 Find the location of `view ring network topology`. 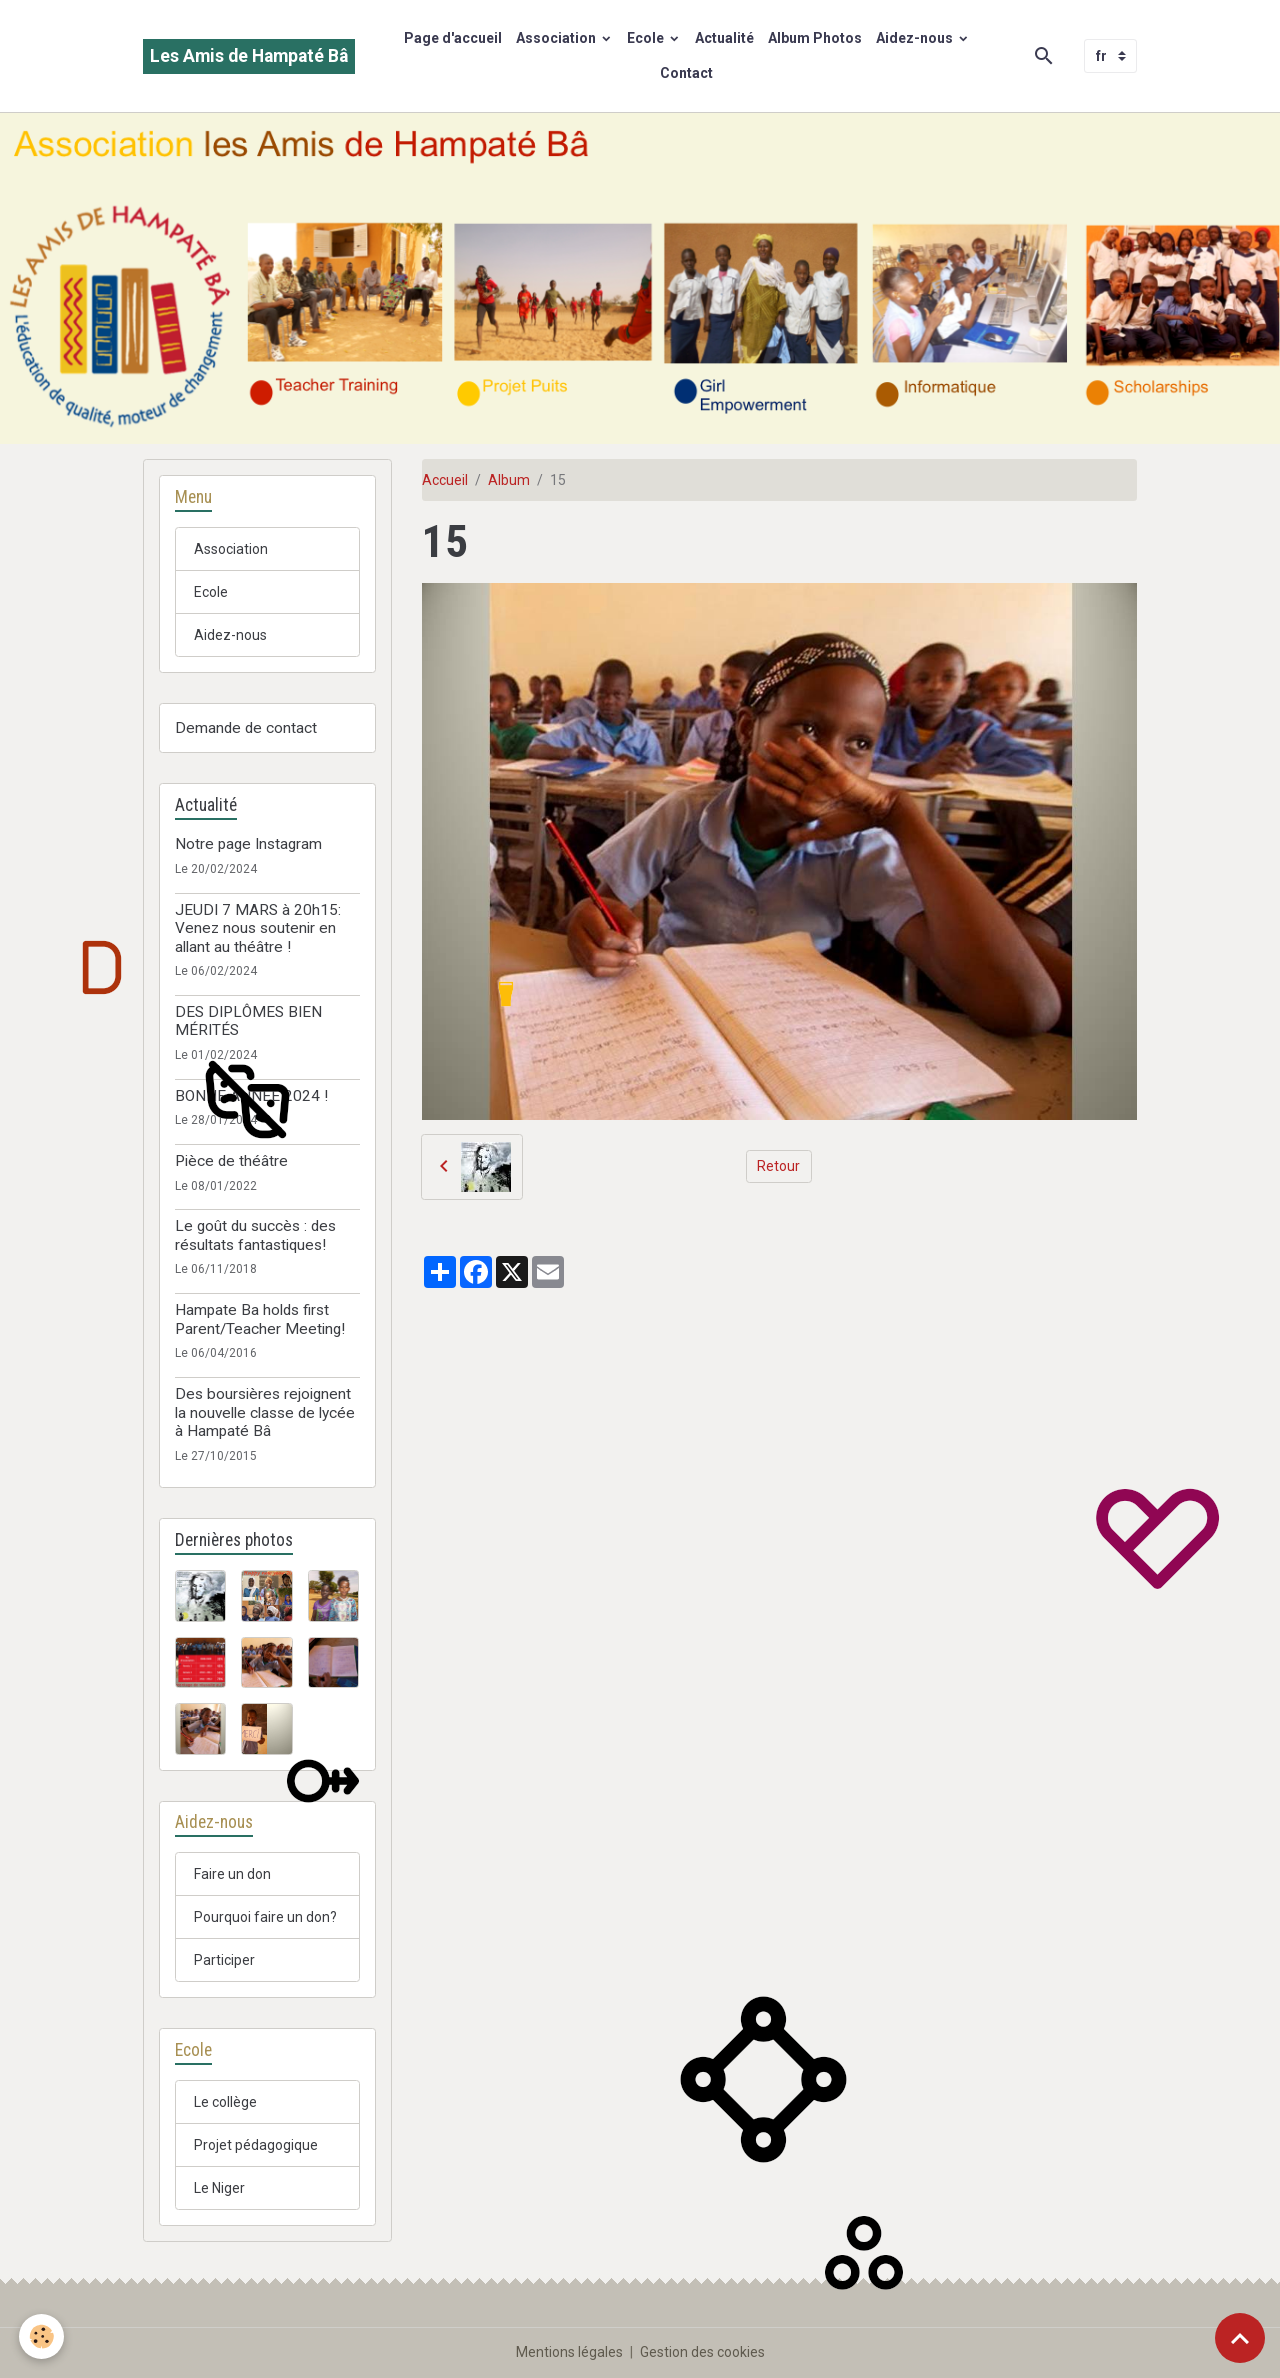

view ring network topology is located at coordinates (763, 2079).